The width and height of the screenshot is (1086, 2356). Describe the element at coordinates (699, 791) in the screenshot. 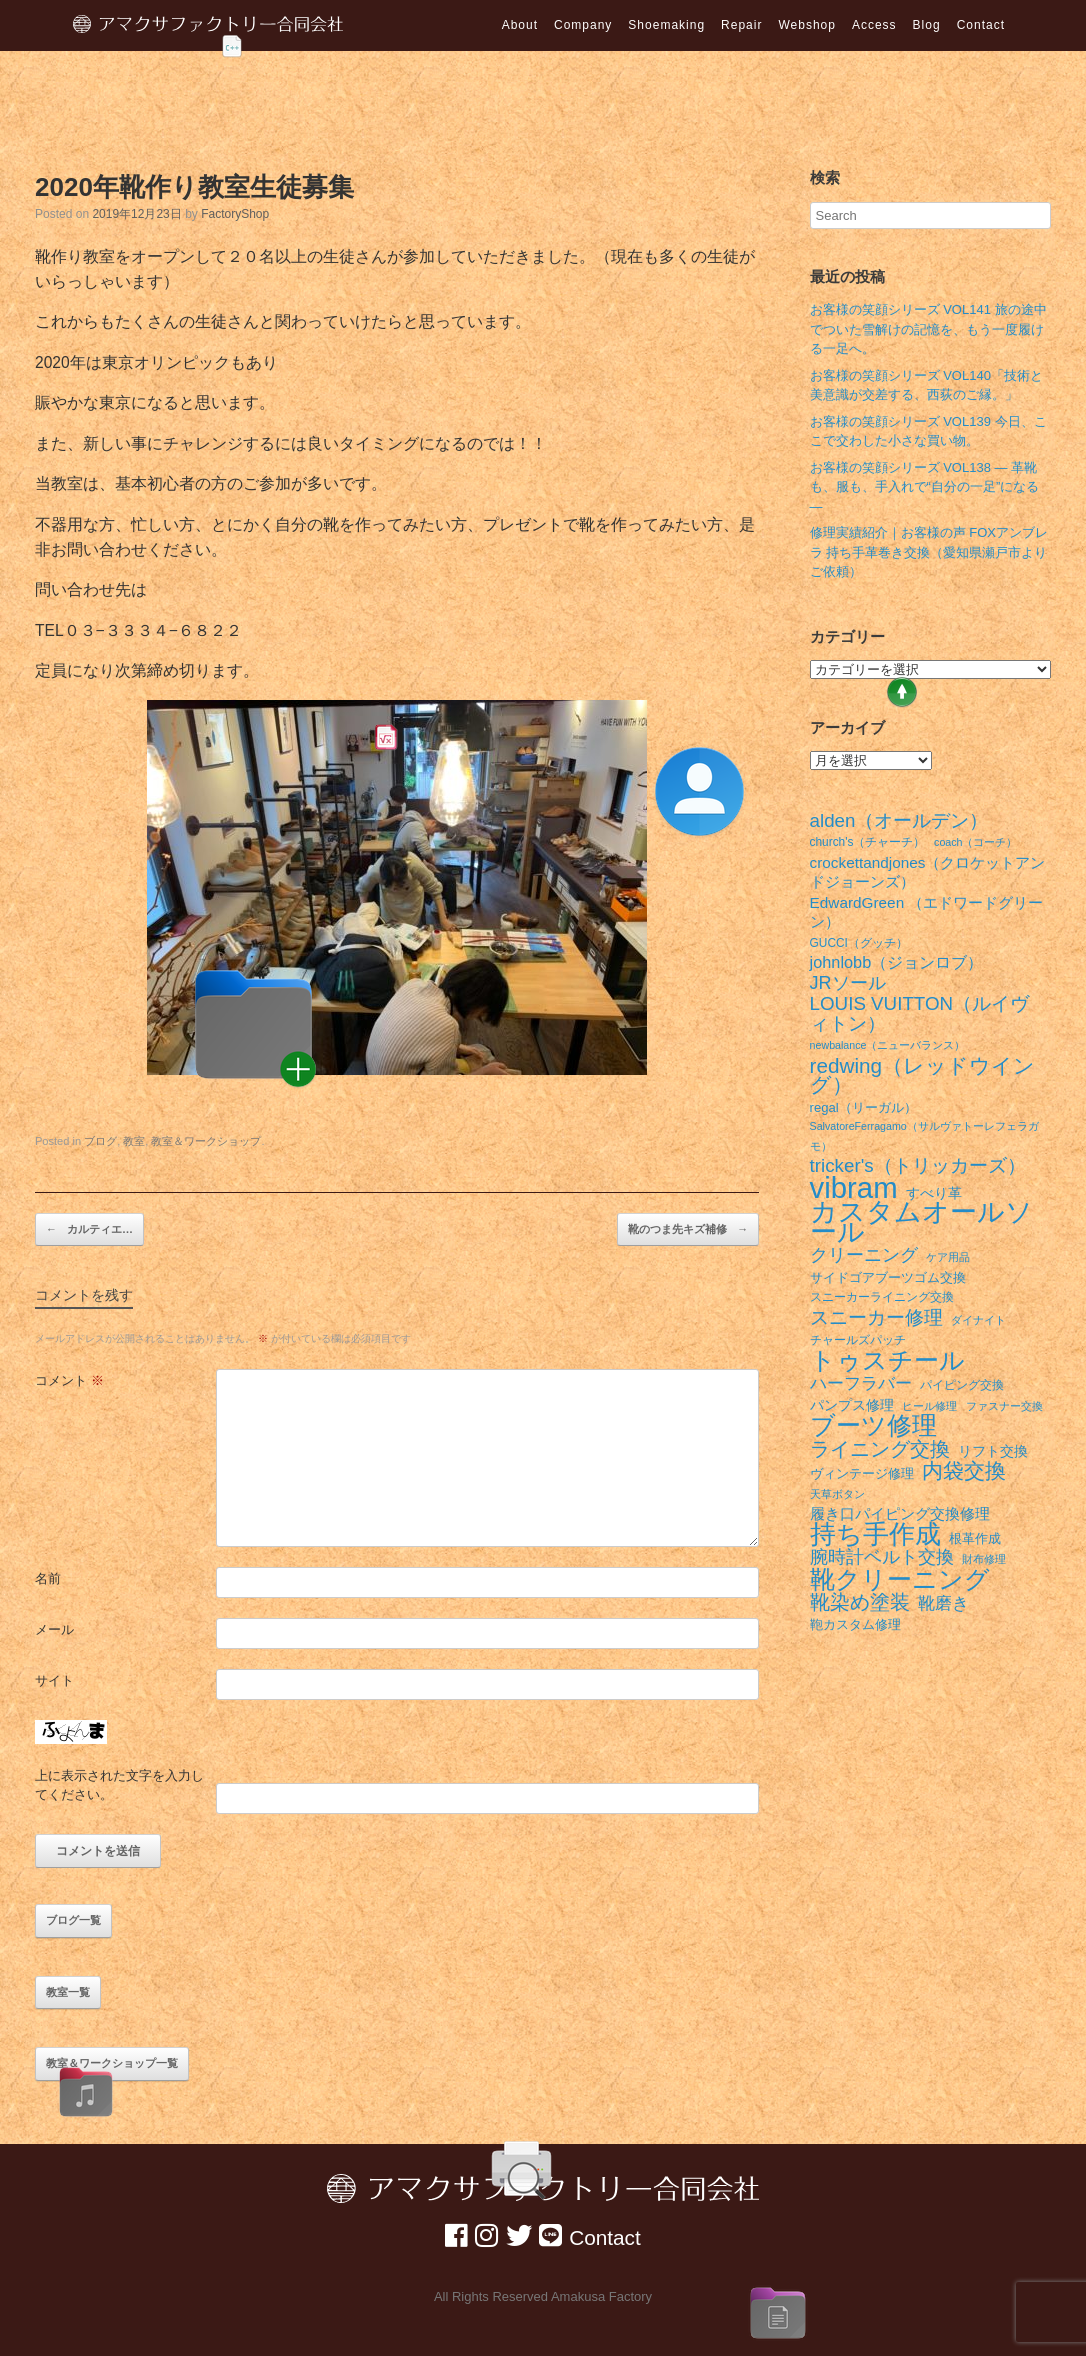

I see `view user profile information` at that location.